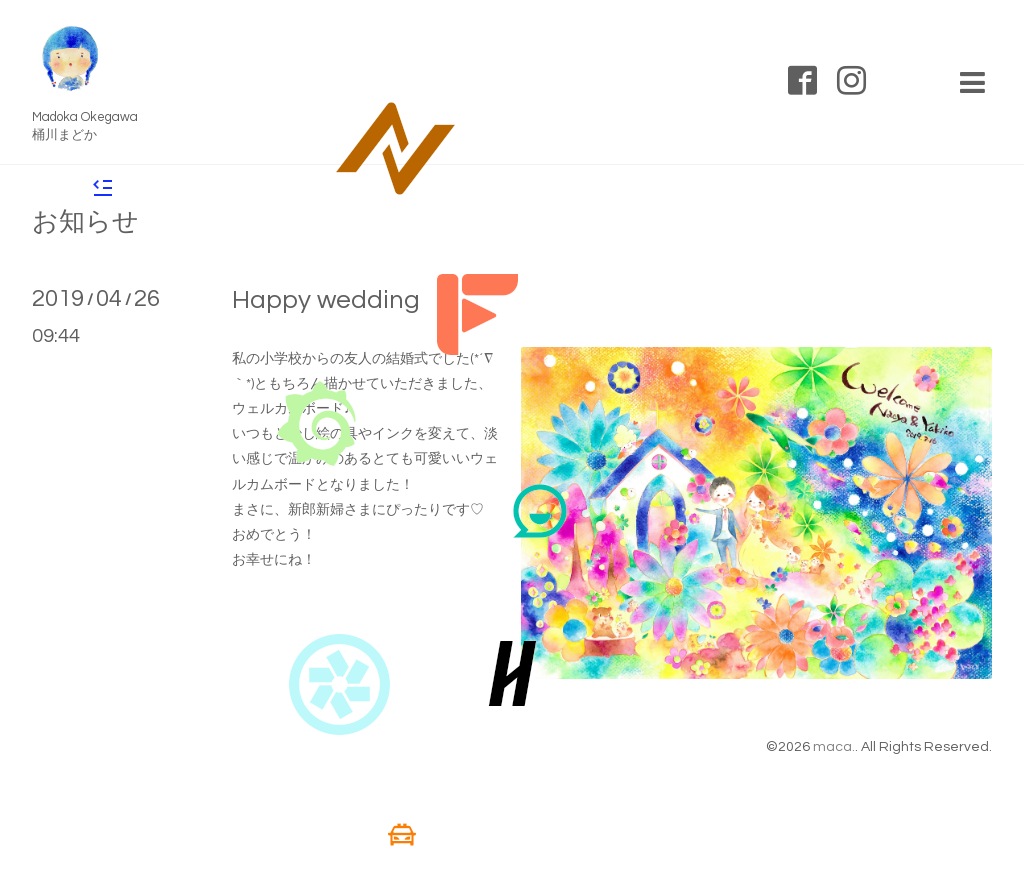 The height and width of the screenshot is (869, 1024). Describe the element at coordinates (316, 423) in the screenshot. I see `open grafana dashboard` at that location.